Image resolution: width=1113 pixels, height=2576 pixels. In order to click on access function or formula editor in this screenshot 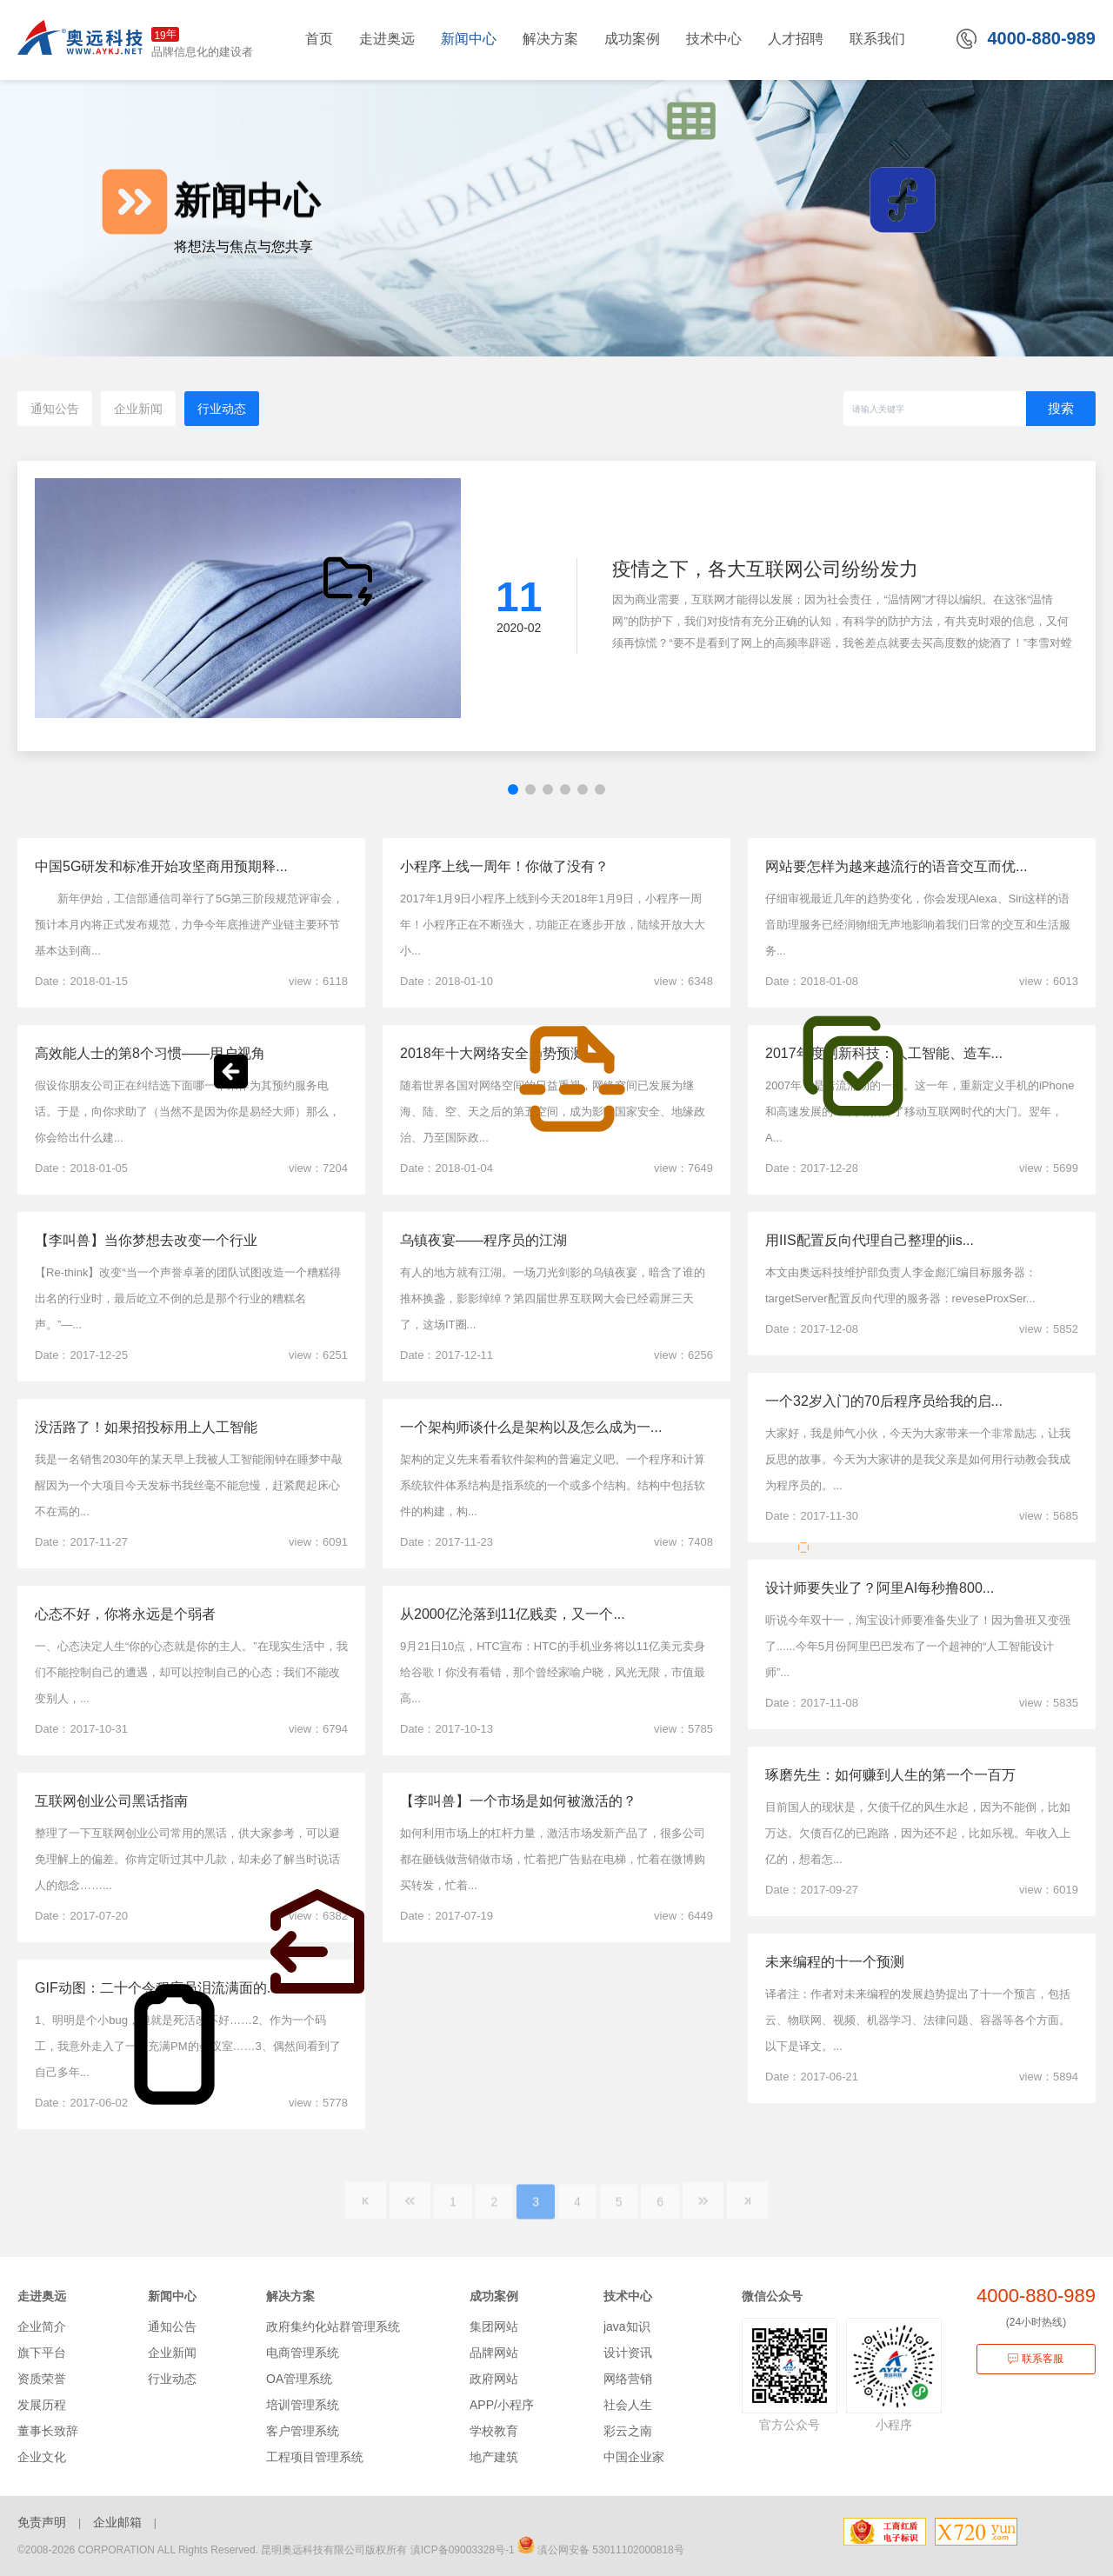, I will do `click(903, 200)`.